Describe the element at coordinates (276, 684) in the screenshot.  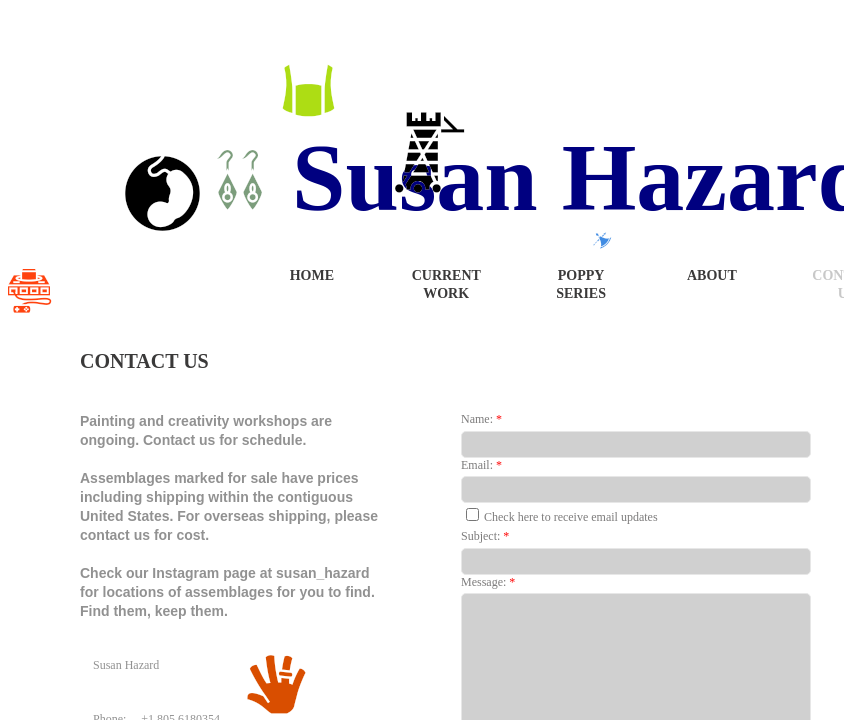
I see `view or manage jewelry inventory` at that location.